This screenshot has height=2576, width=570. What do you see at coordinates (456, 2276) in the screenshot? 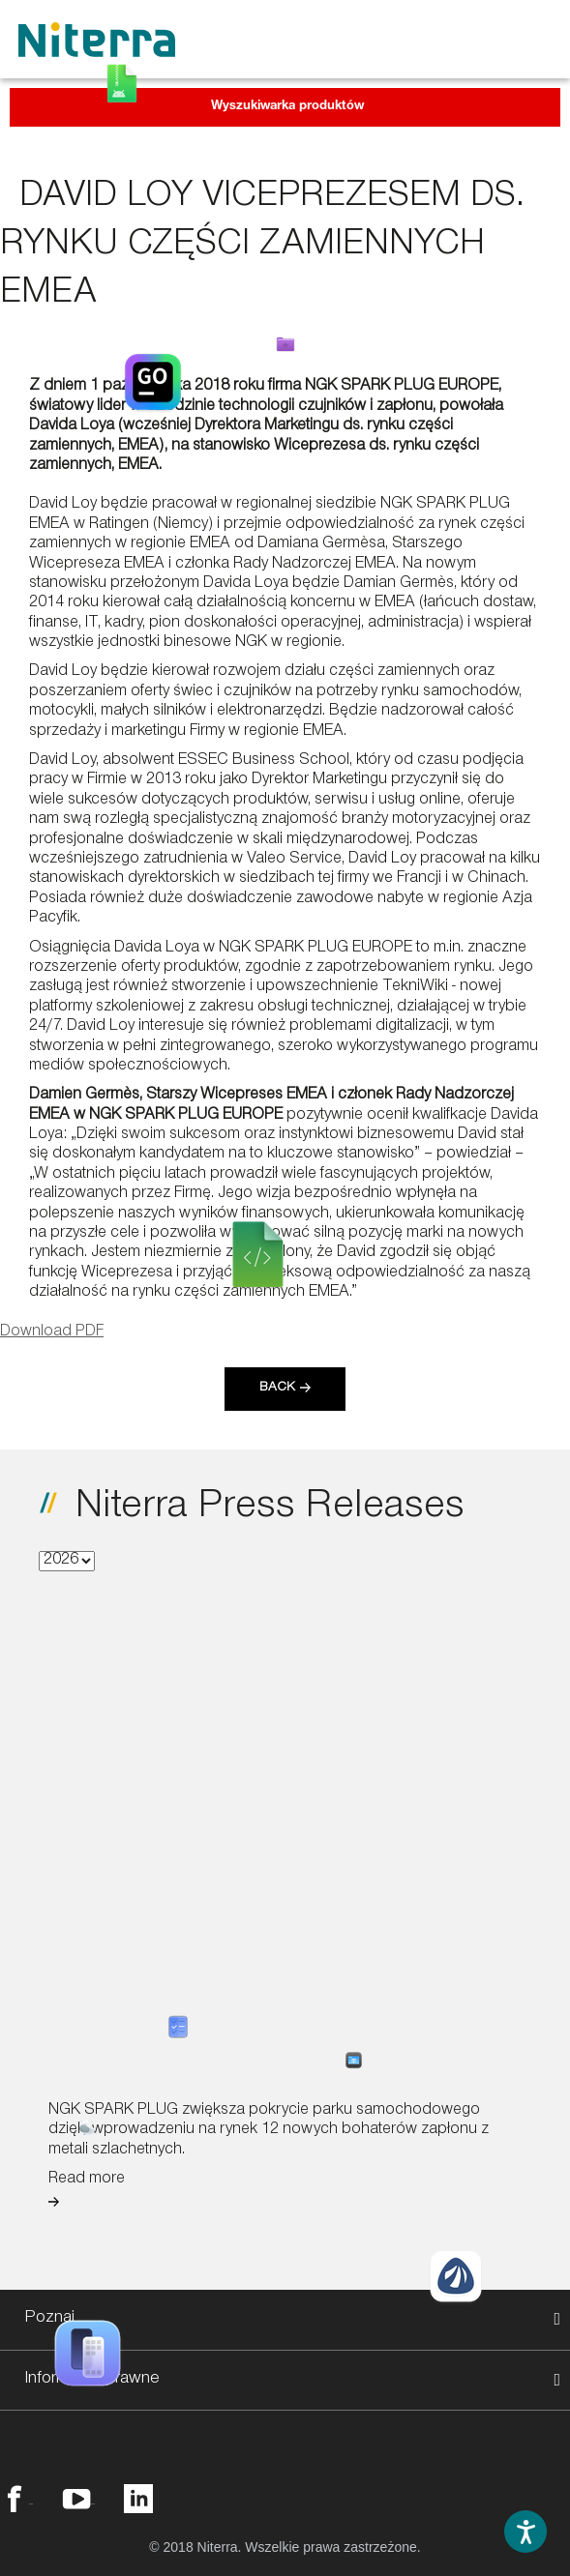
I see `launch the antergos linux application` at bounding box center [456, 2276].